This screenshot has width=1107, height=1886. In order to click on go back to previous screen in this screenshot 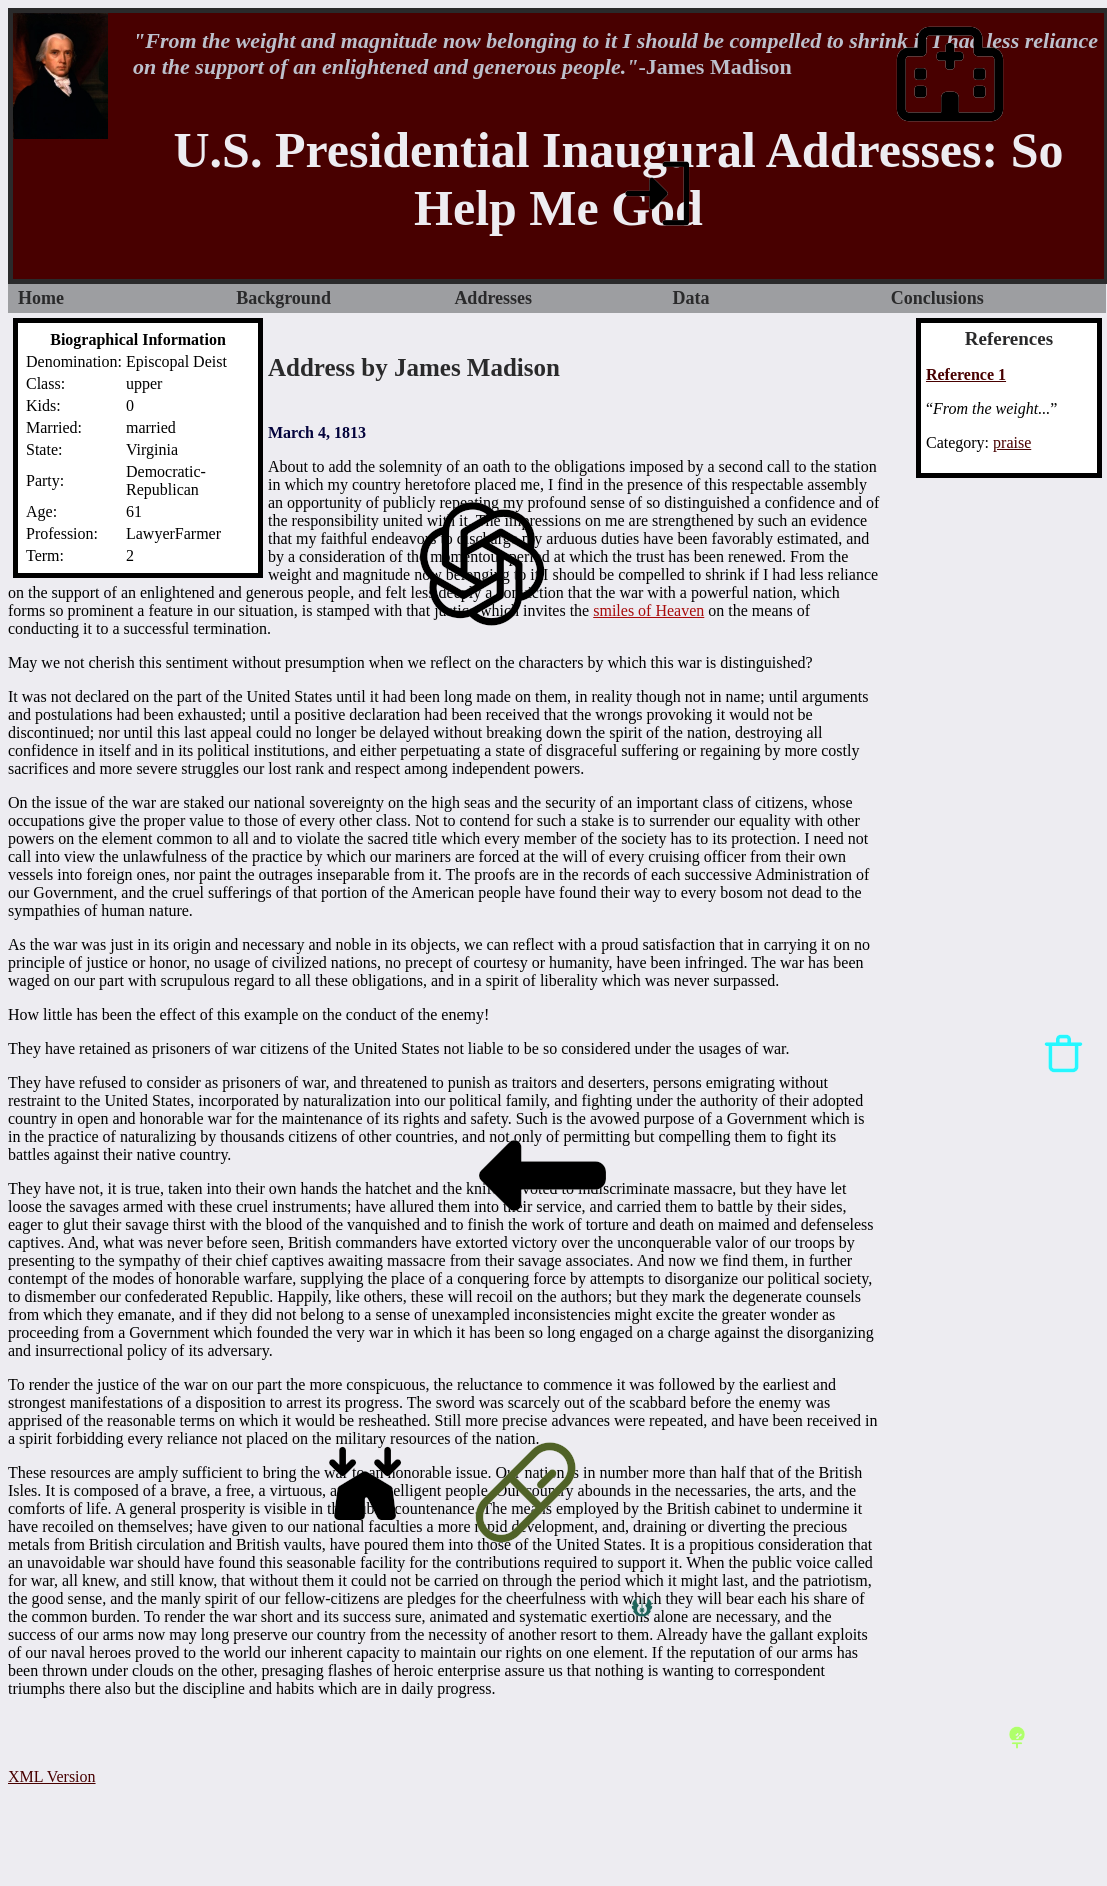, I will do `click(542, 1175)`.